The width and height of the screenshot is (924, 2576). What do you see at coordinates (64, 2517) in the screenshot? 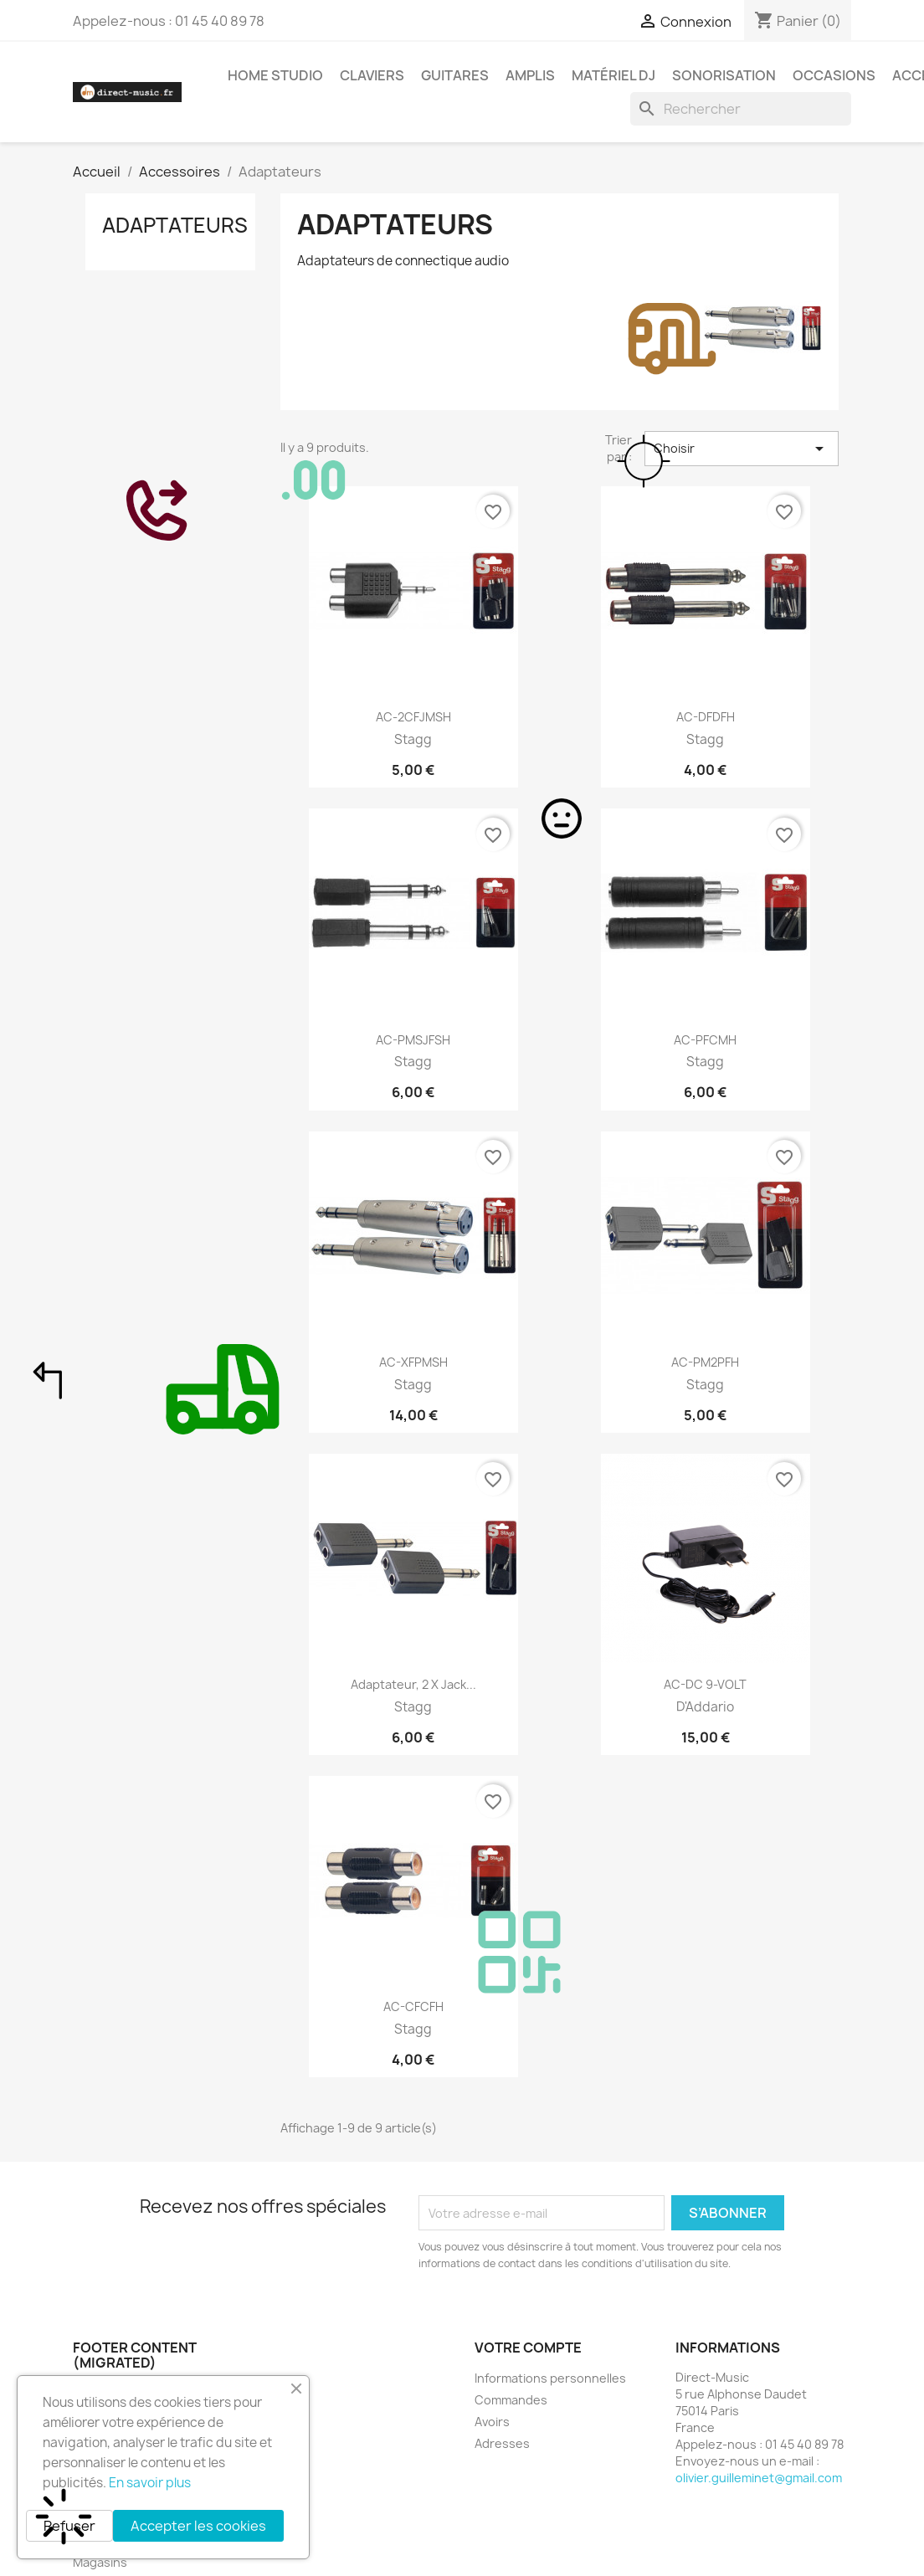
I see `loading content in progress` at bounding box center [64, 2517].